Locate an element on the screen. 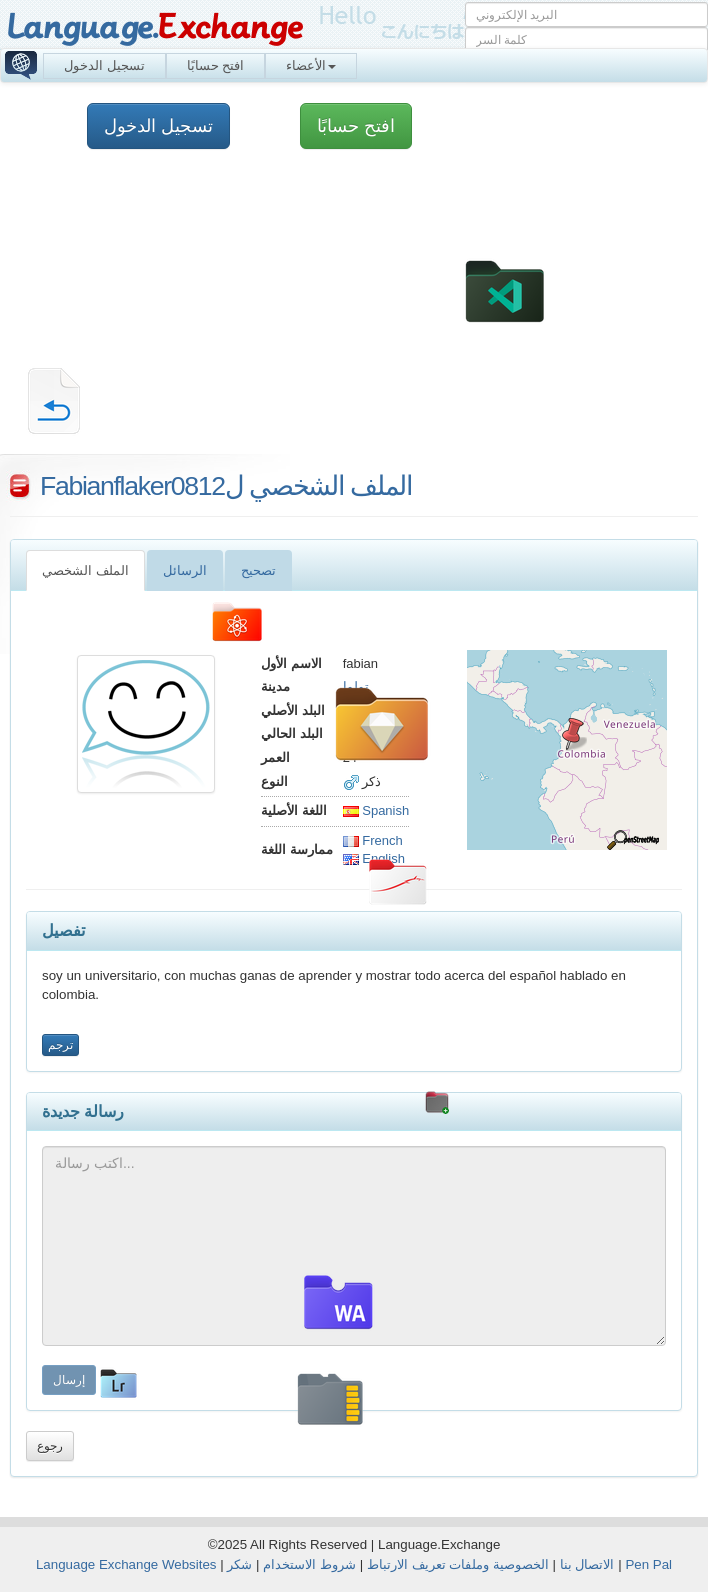 The width and height of the screenshot is (708, 1592). folder containing webassembly project files is located at coordinates (338, 1304).